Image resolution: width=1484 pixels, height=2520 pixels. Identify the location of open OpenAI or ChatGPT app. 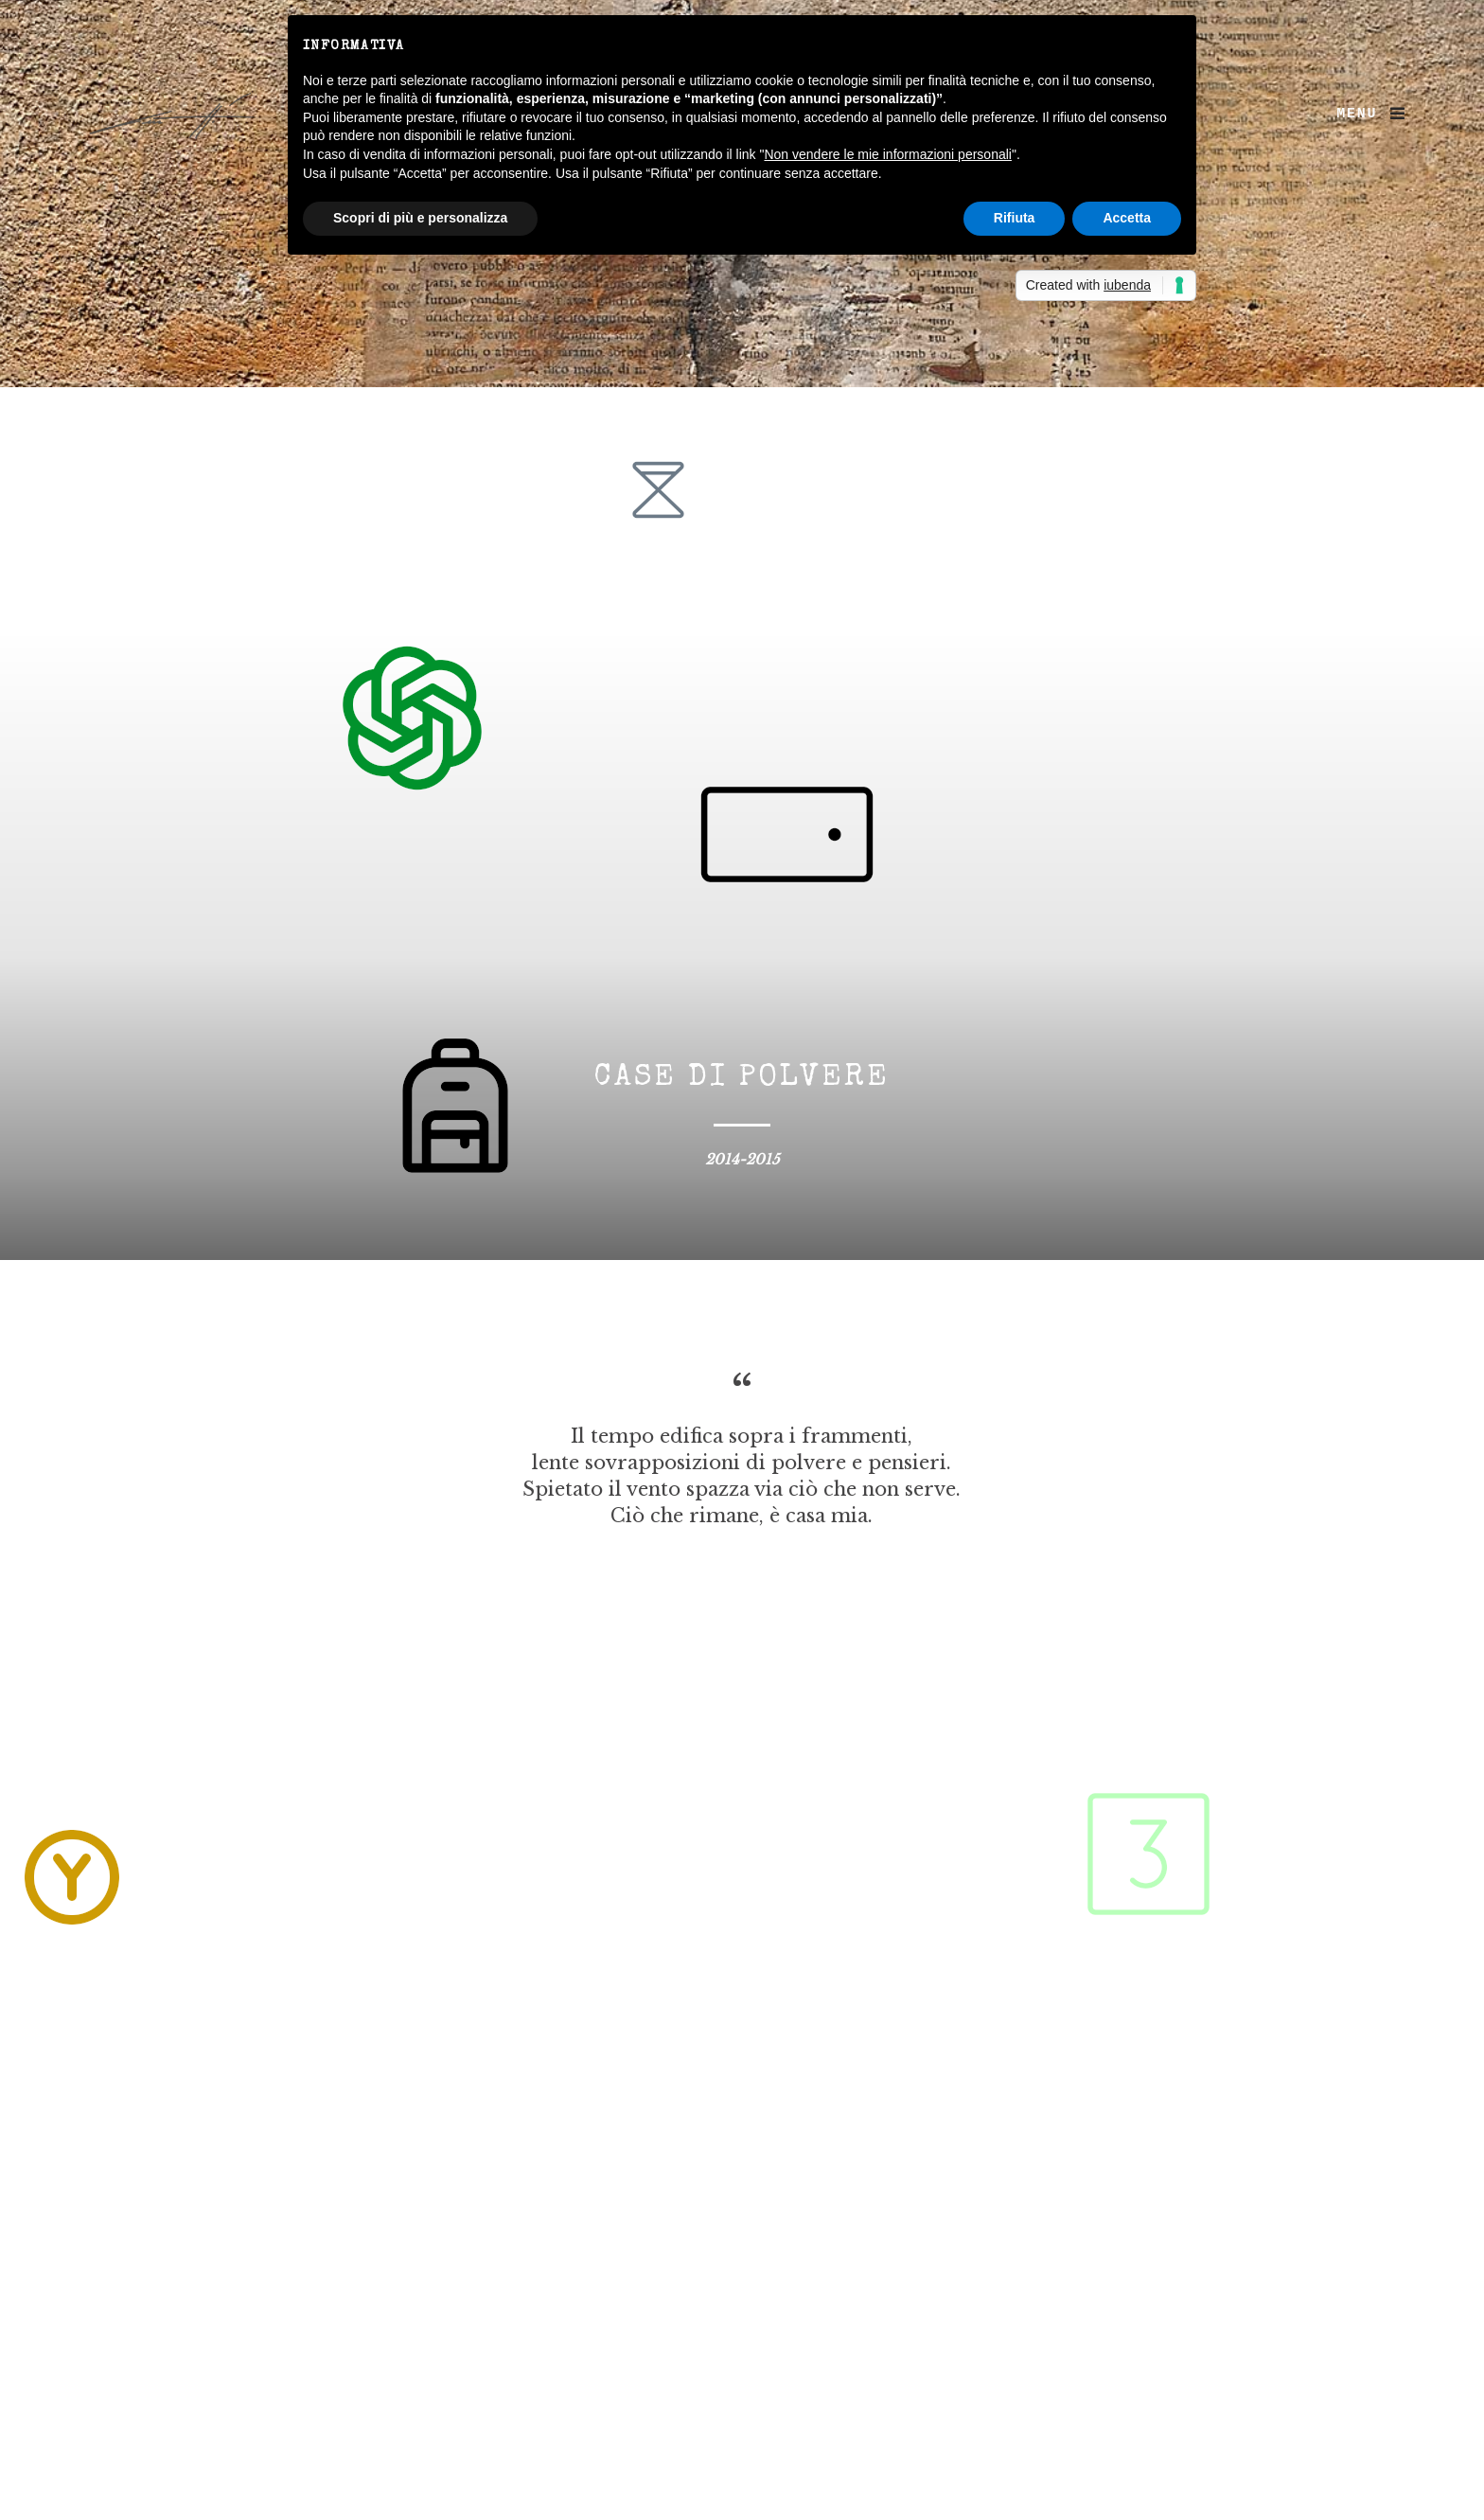
(412, 718).